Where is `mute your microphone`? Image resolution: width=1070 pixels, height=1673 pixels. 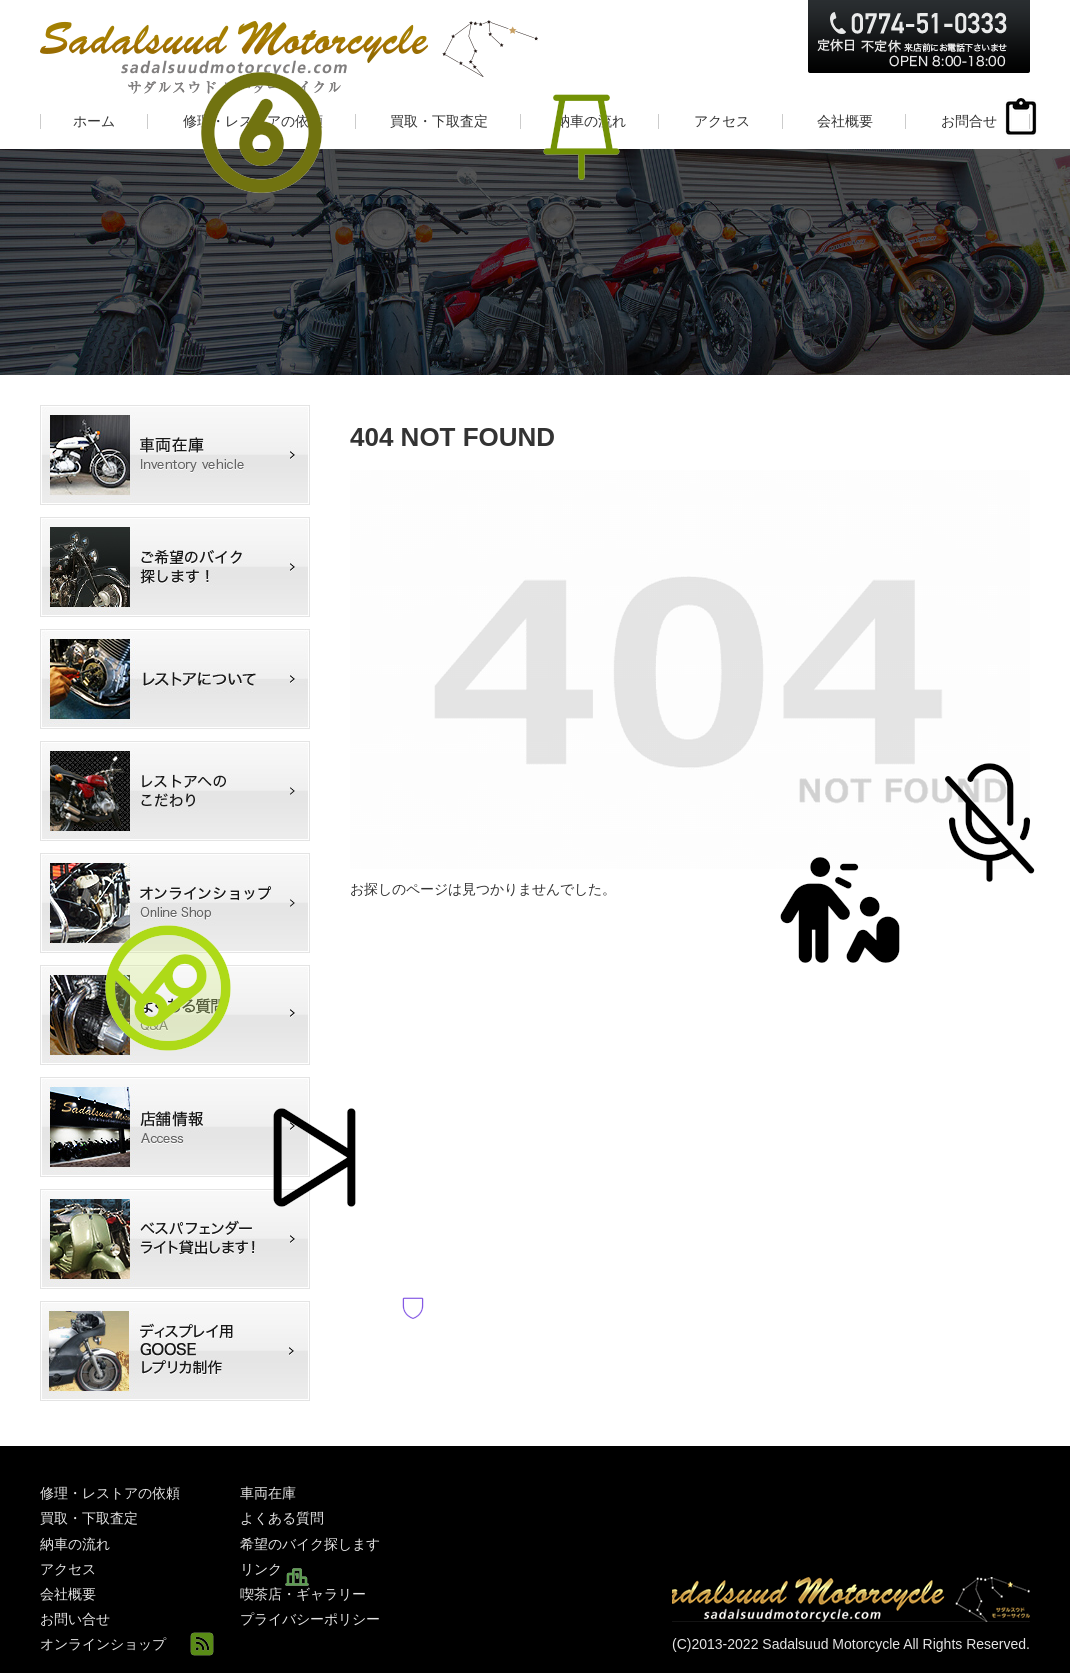 mute your microphone is located at coordinates (989, 820).